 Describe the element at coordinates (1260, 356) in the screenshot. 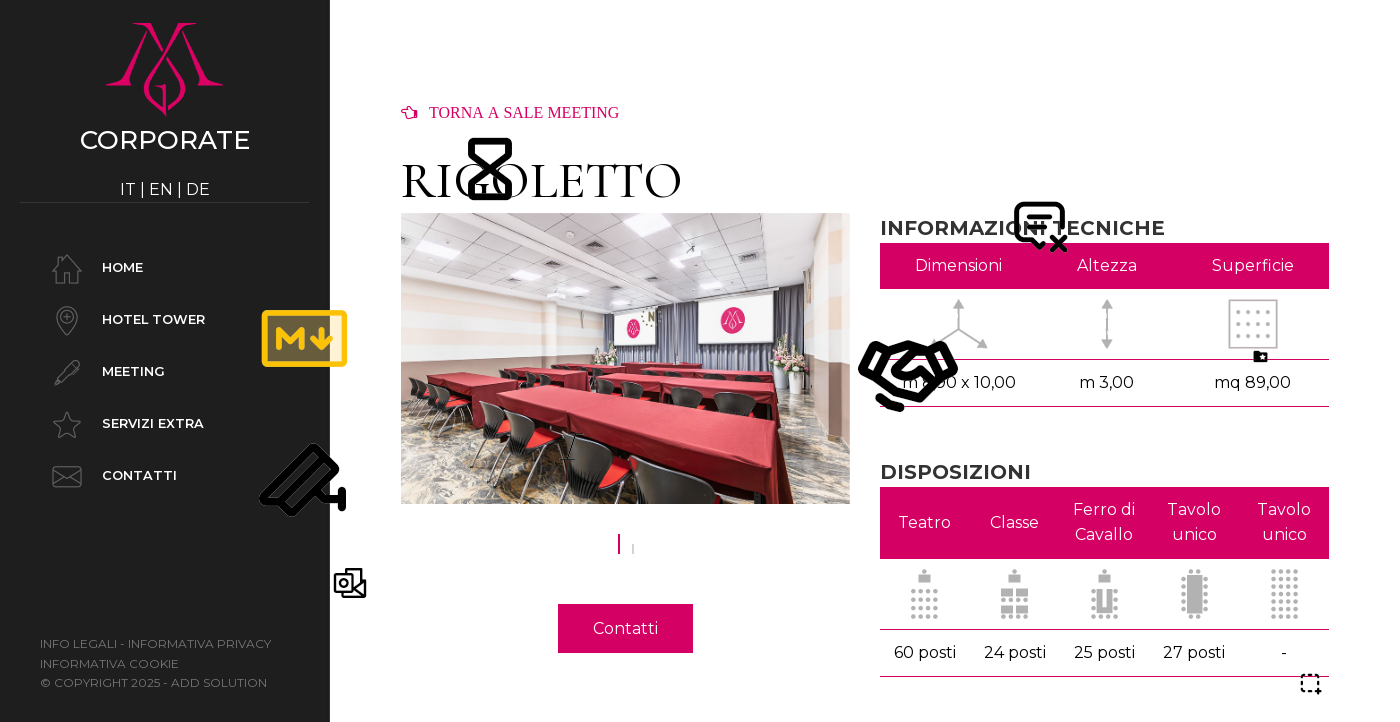

I see `access your favorites folder` at that location.